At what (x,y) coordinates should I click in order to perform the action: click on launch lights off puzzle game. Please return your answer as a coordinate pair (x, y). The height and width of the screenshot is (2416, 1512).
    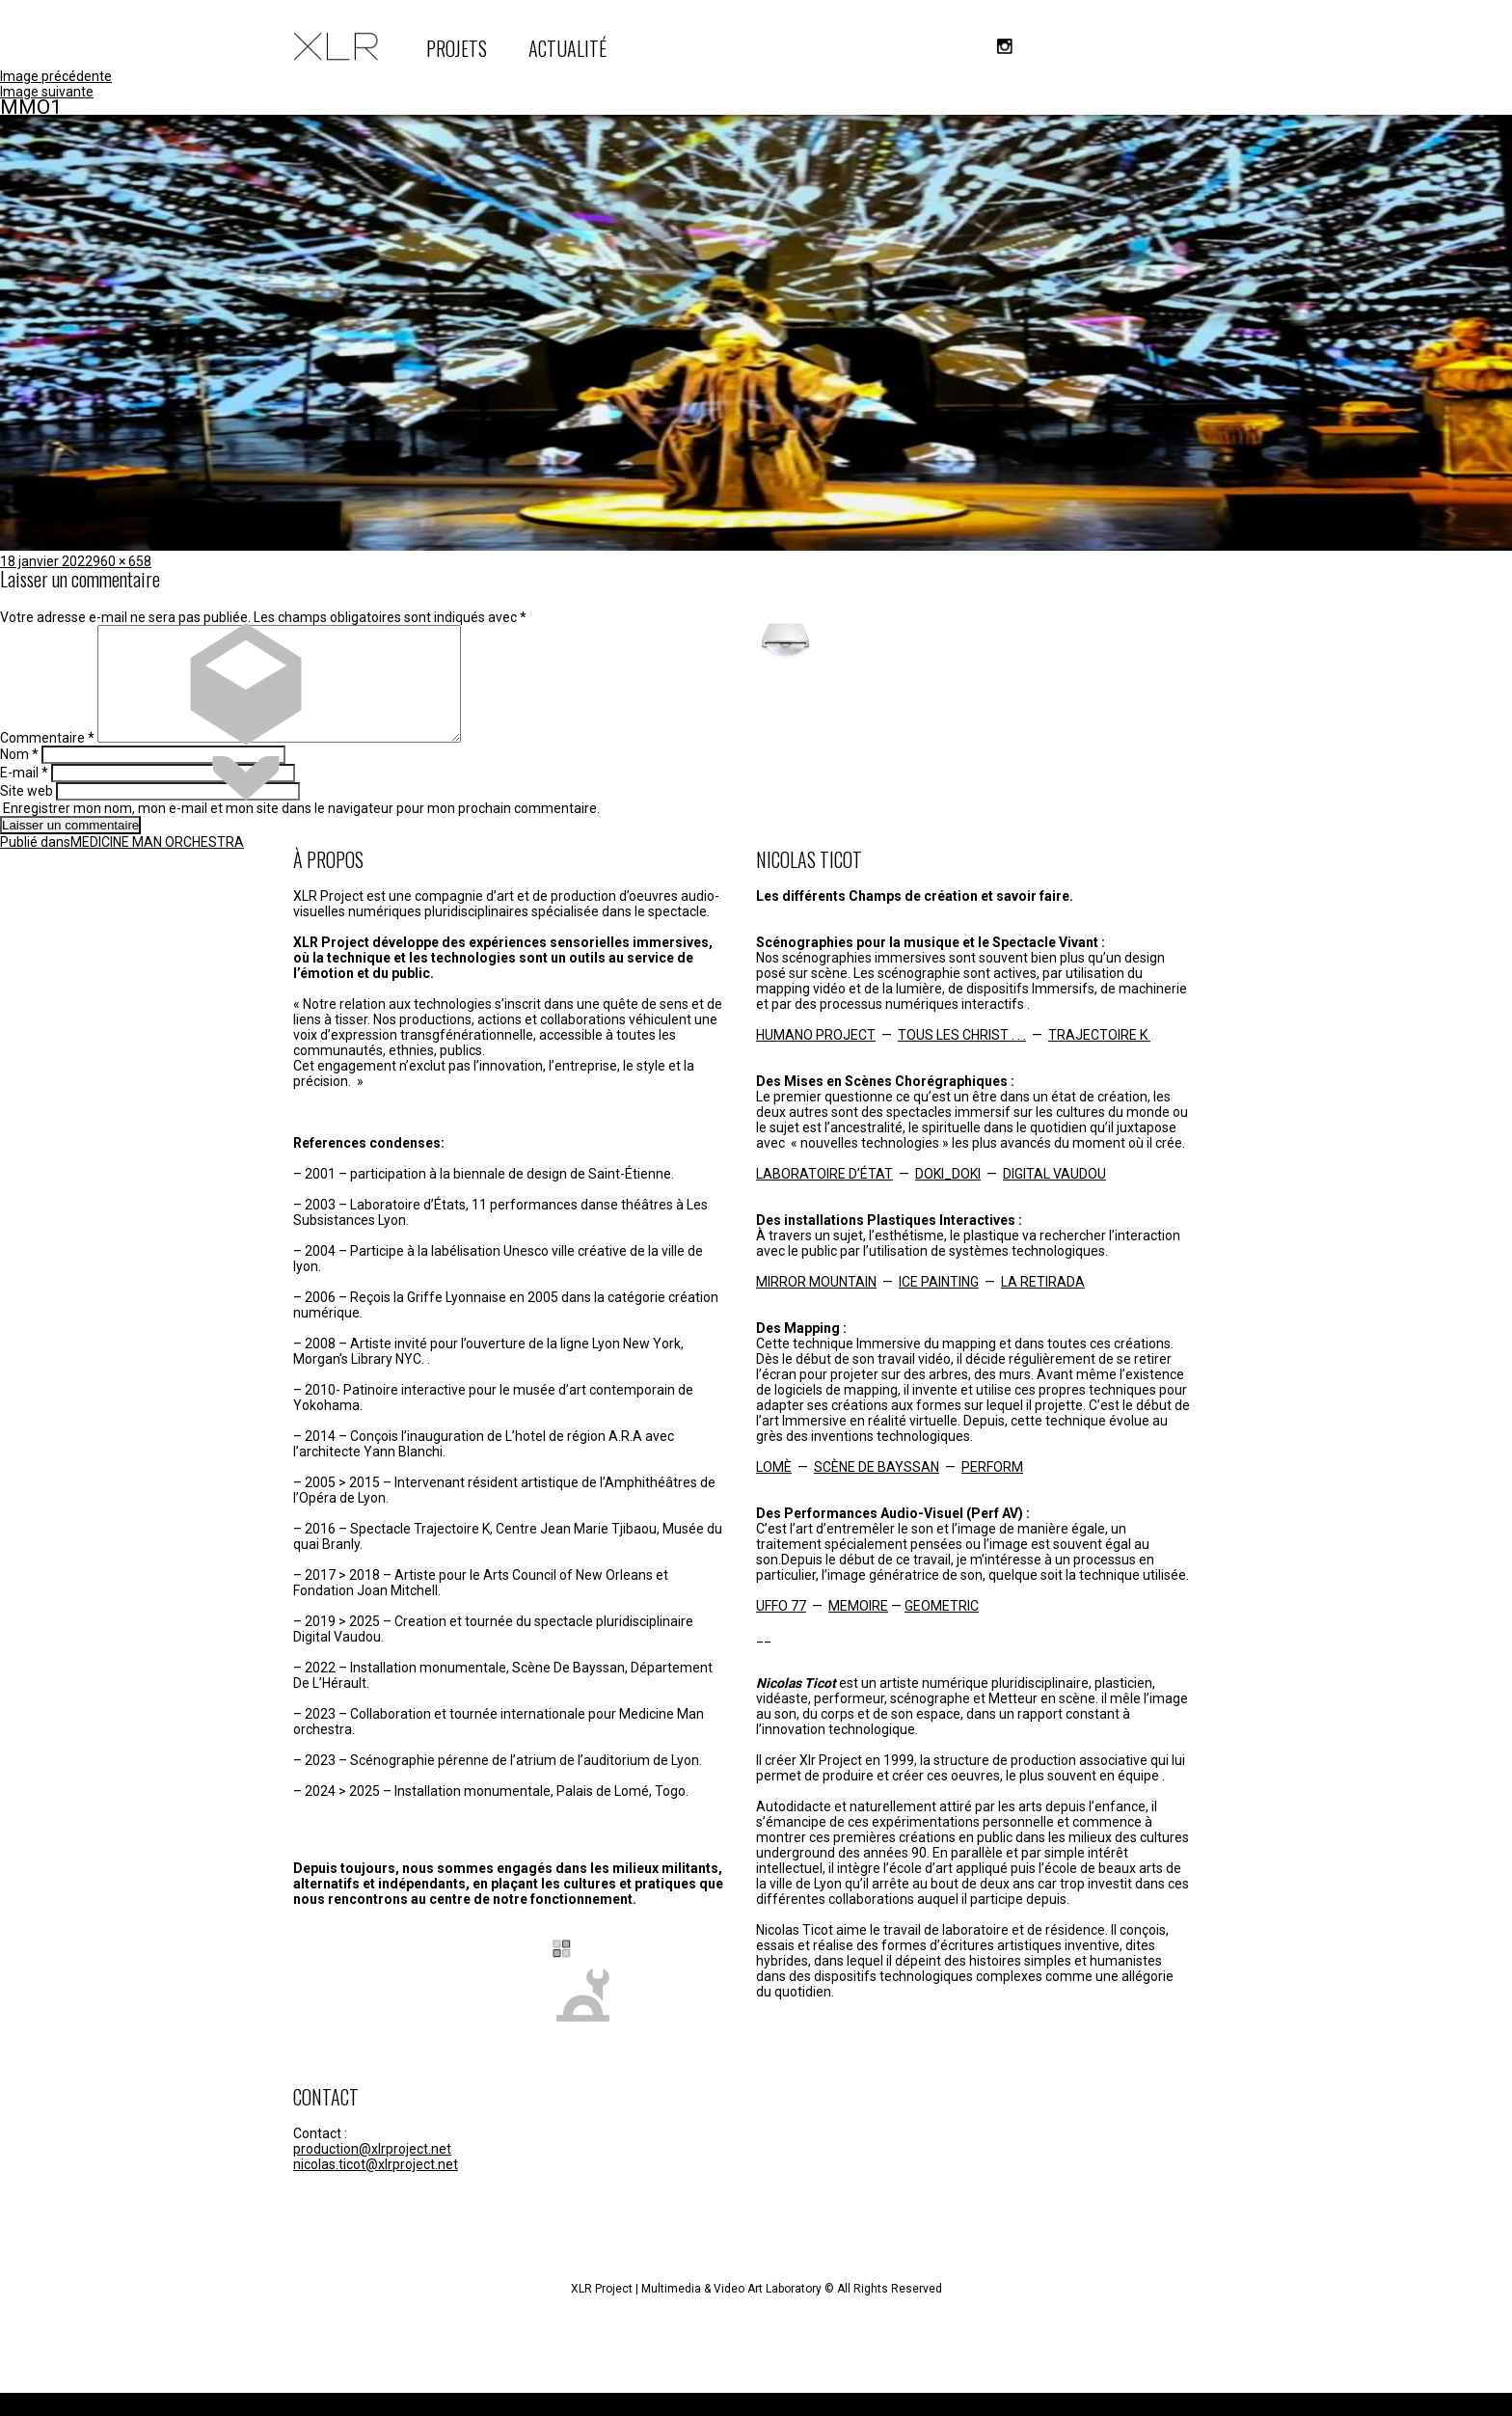
    Looking at the image, I should click on (562, 1949).